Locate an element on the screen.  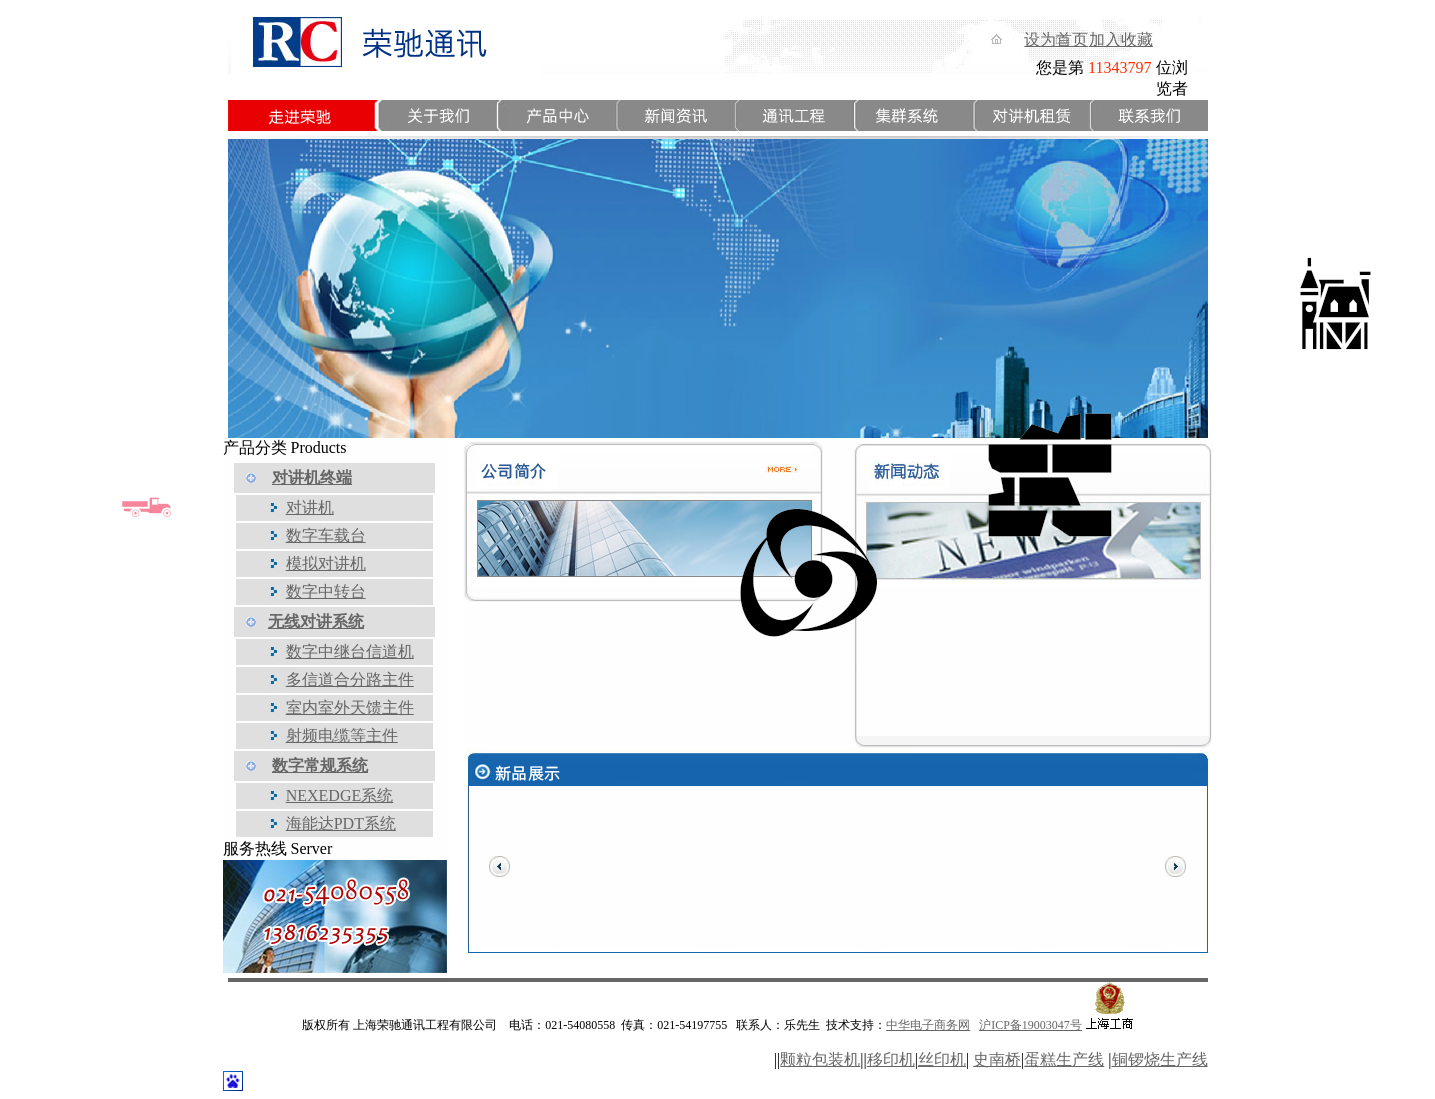
indicates structural damage or destruction in gameplay is located at coordinates (1050, 475).